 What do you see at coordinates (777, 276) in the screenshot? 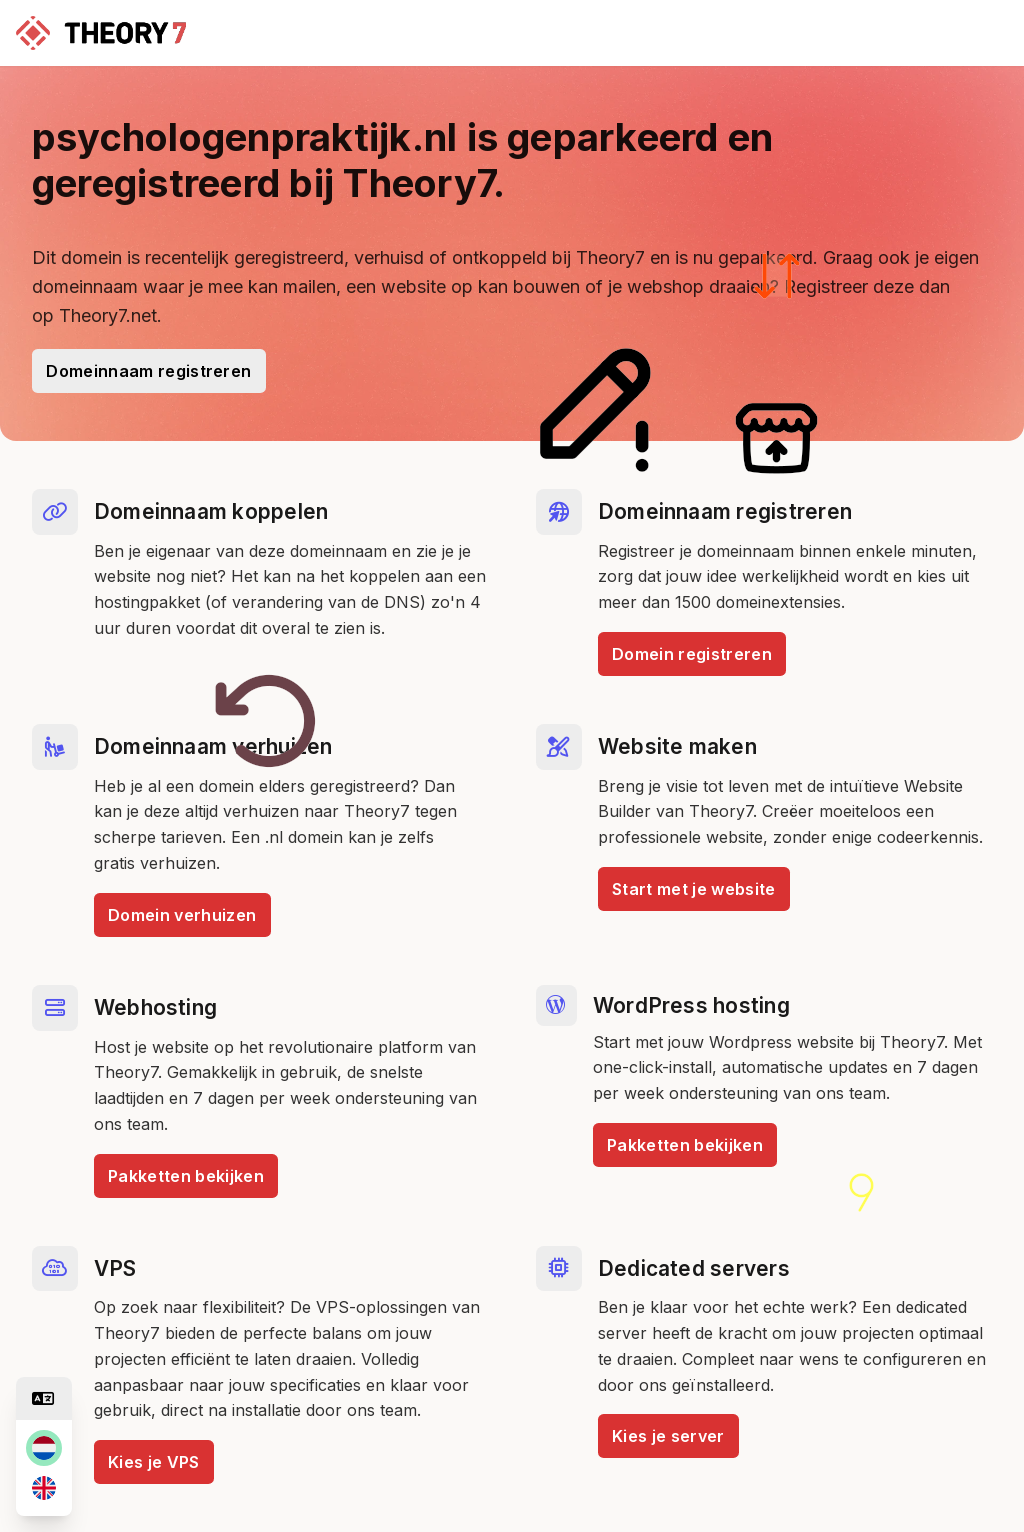
I see `sort items in ascending or descending order` at bounding box center [777, 276].